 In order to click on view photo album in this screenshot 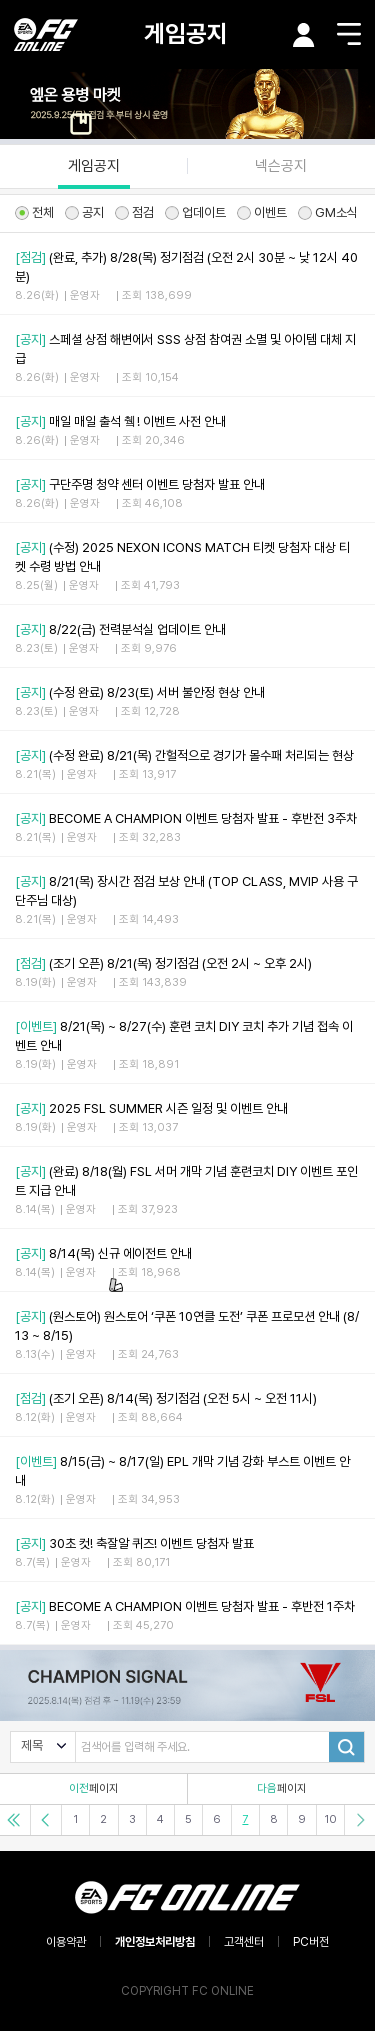, I will do `click(81, 124)`.